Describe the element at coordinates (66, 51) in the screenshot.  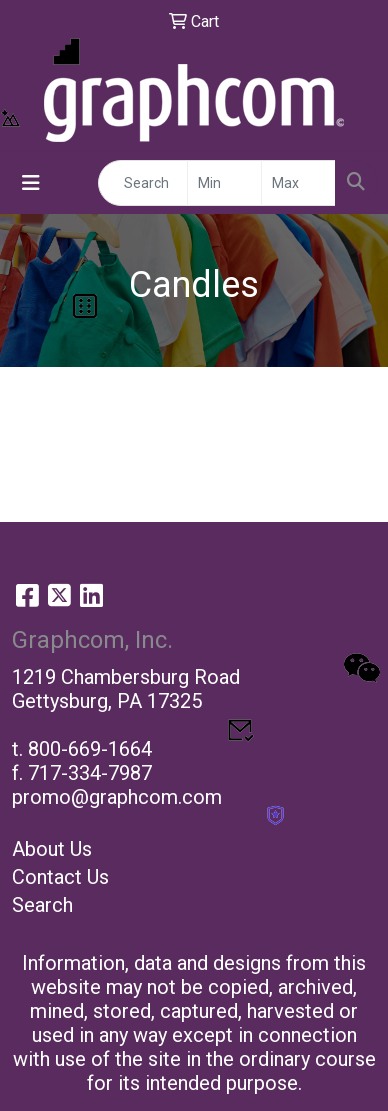
I see `indicates stairs or stairwell location` at that location.